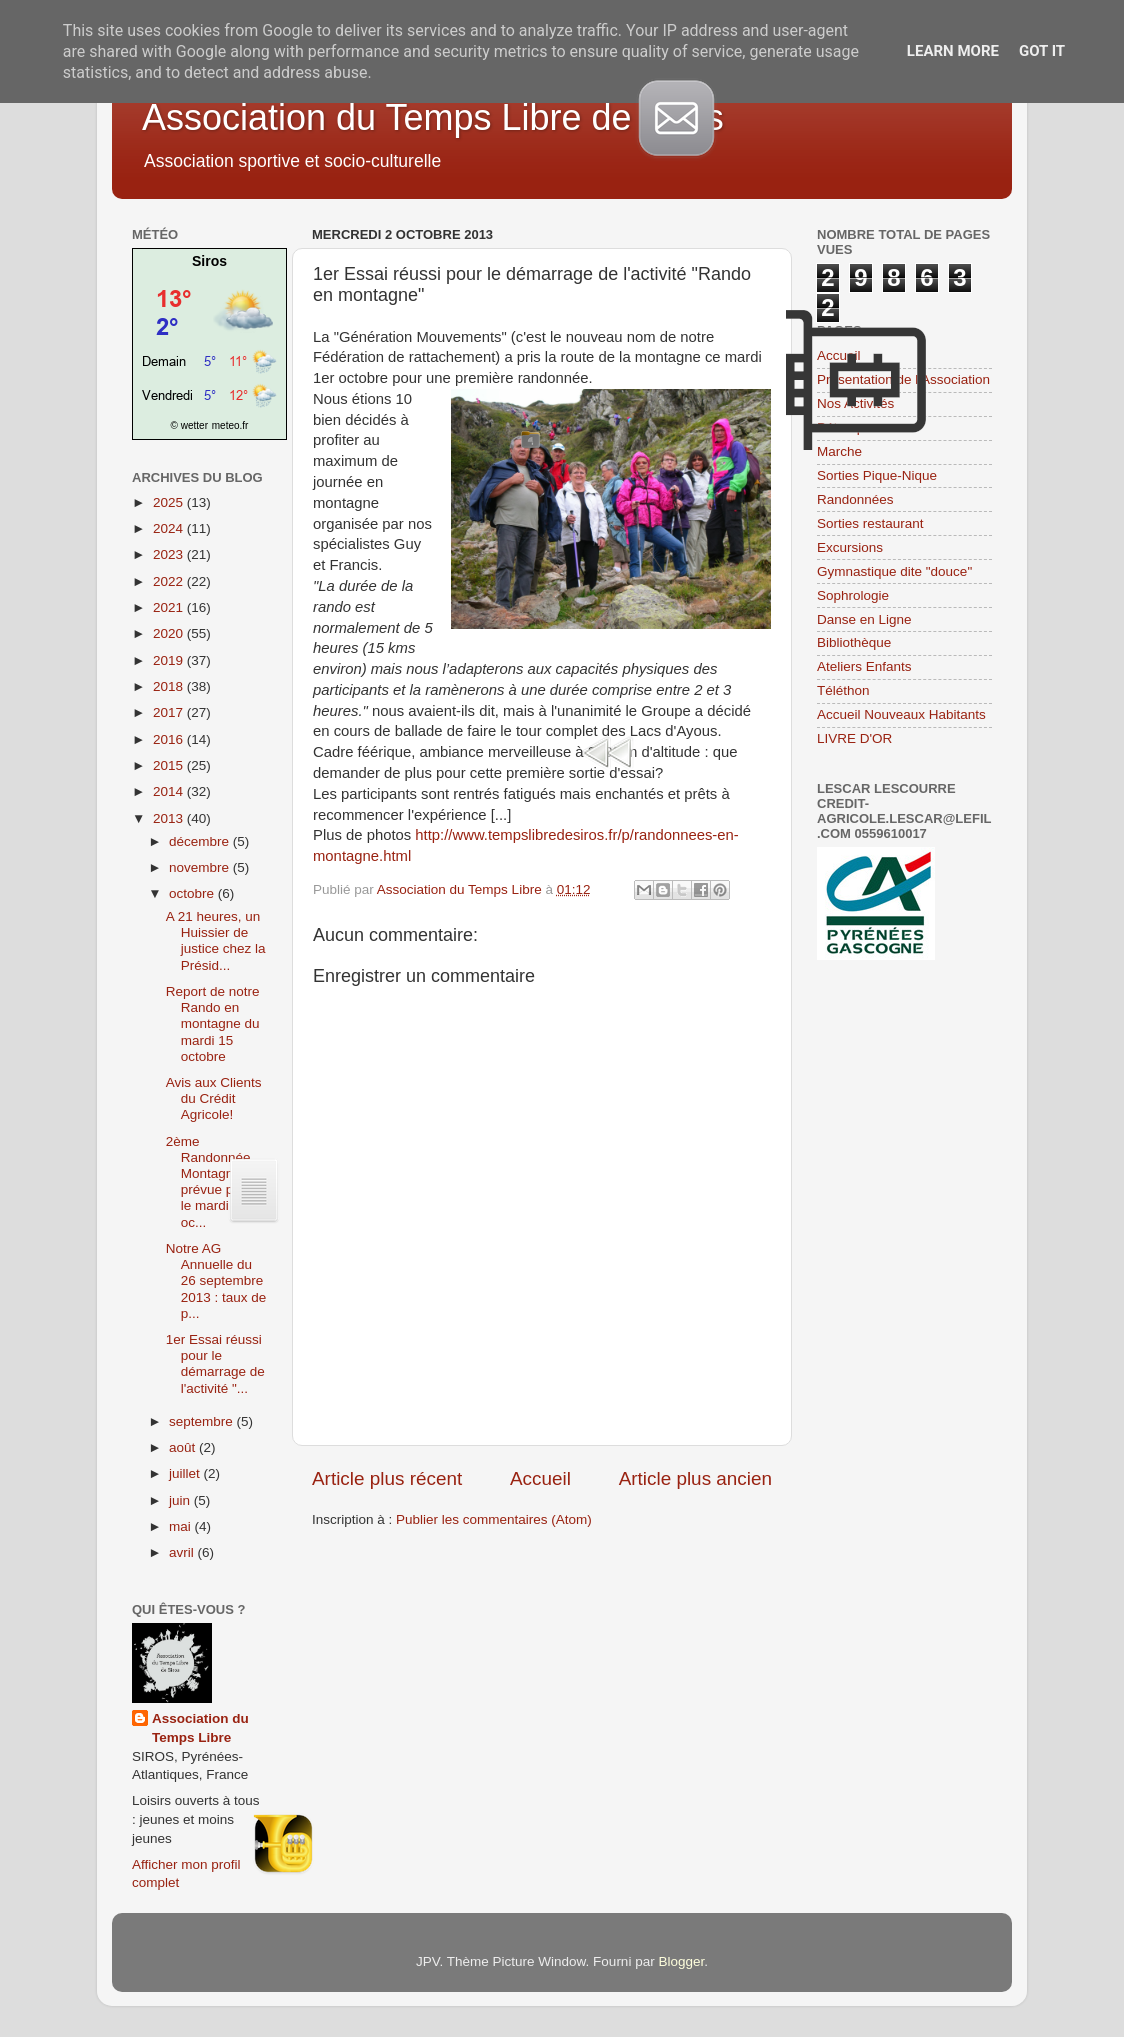 The width and height of the screenshot is (1124, 2037). What do you see at coordinates (283, 1843) in the screenshot?
I see `open Tuba, a Mastodon and Fediverse client` at bounding box center [283, 1843].